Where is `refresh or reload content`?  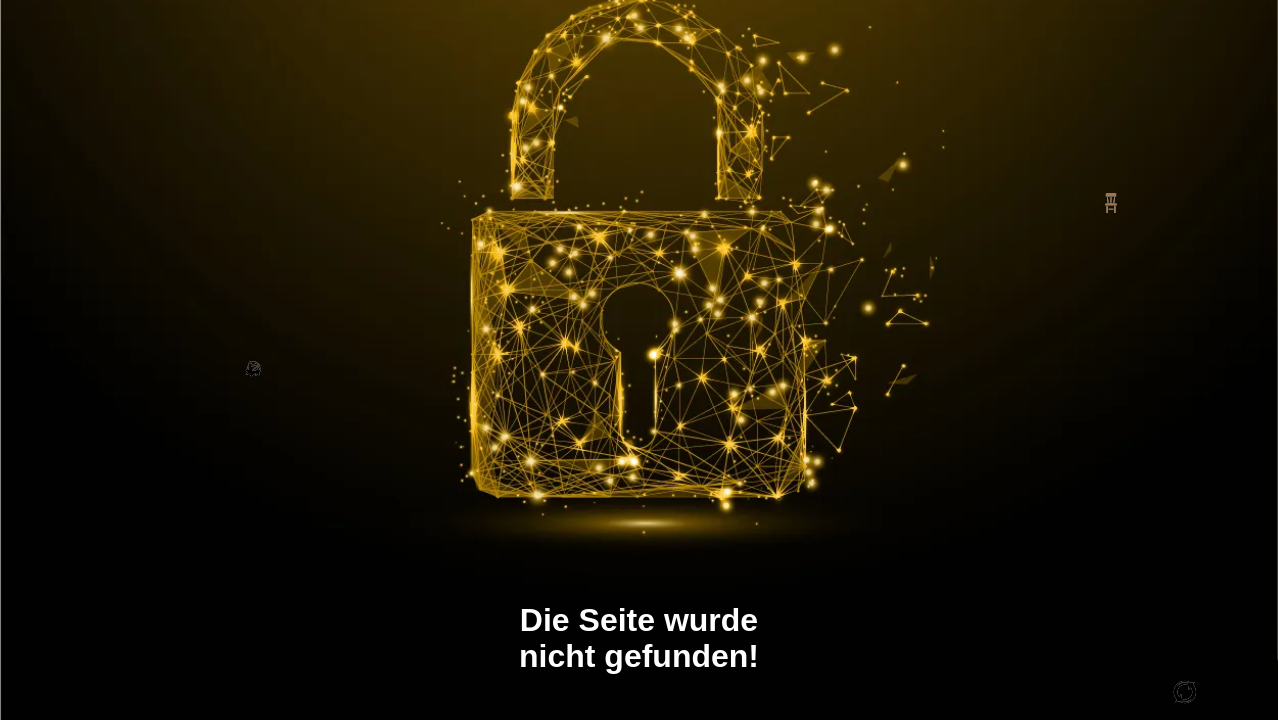
refresh or reload content is located at coordinates (1185, 692).